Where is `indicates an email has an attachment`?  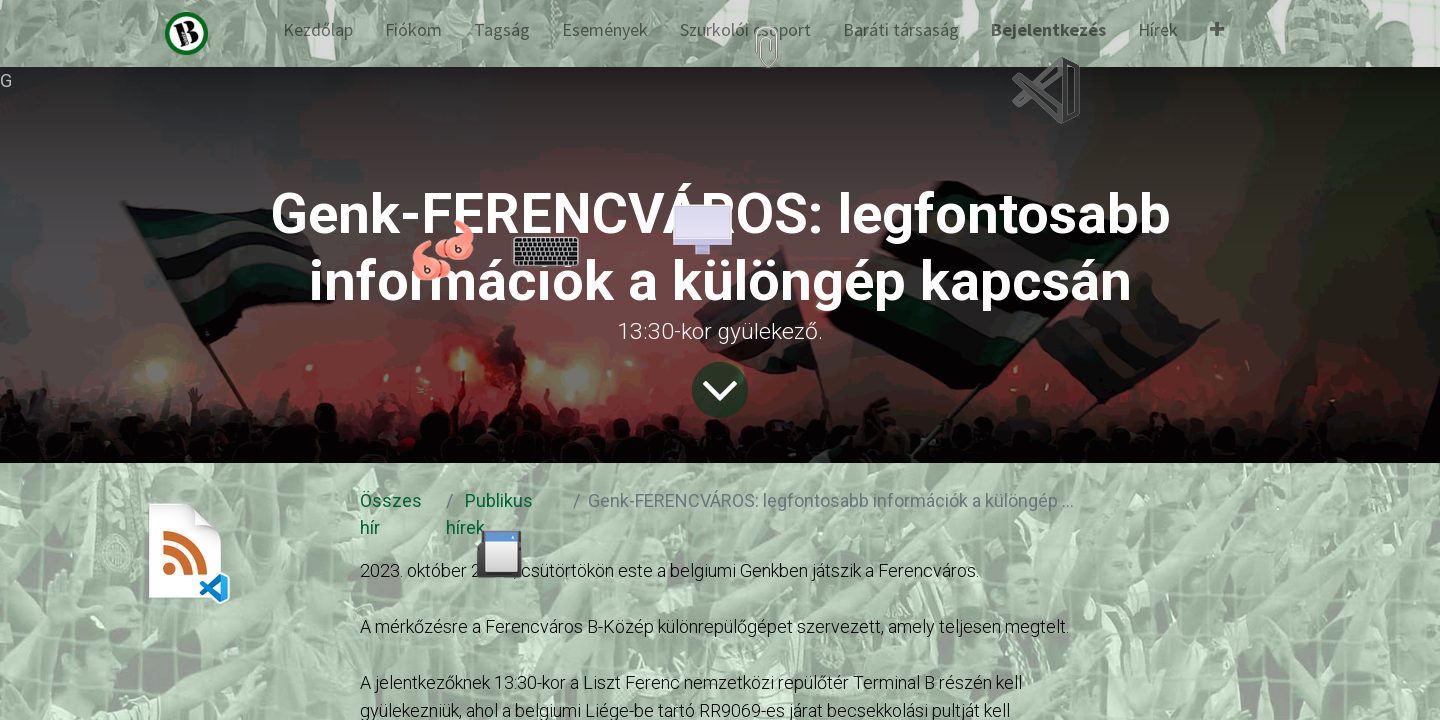
indicates an email has an attachment is located at coordinates (766, 46).